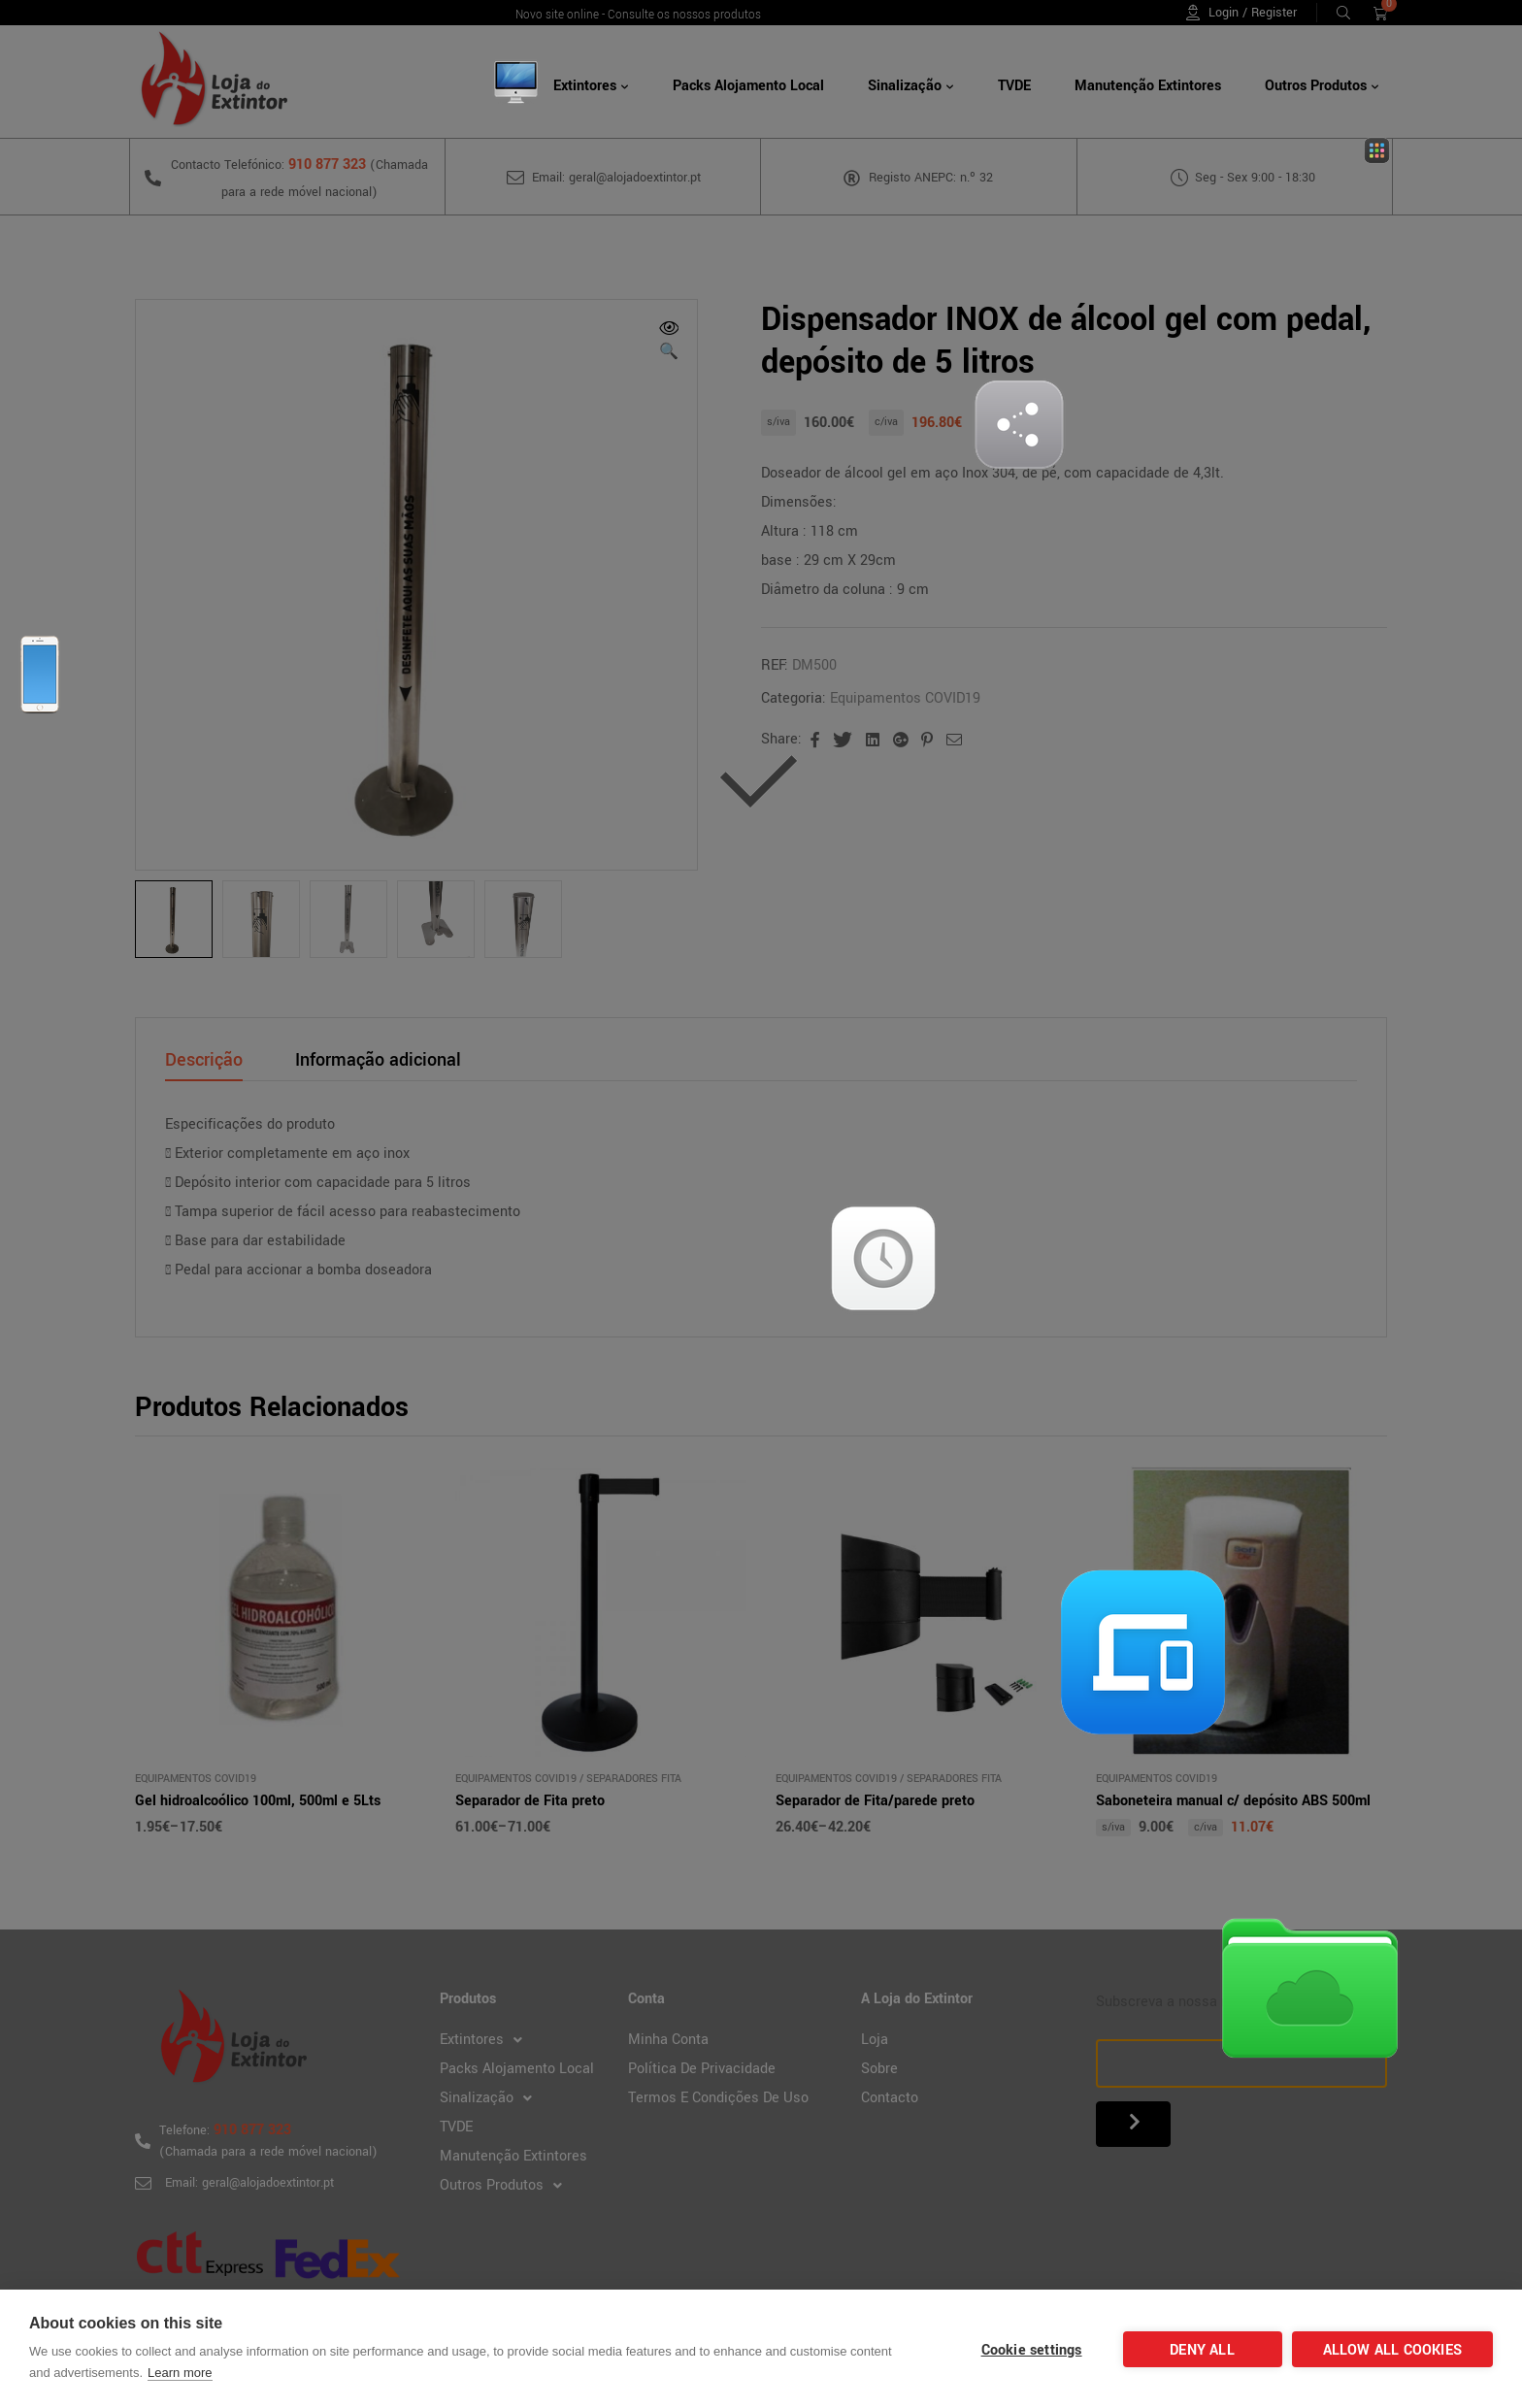  Describe the element at coordinates (40, 676) in the screenshot. I see `manage connected iPhone device` at that location.